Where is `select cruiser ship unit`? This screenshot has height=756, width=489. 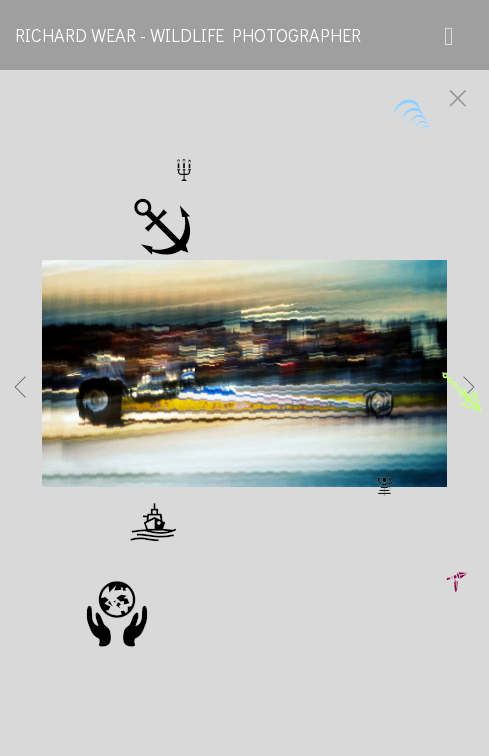 select cruiser ship unit is located at coordinates (154, 521).